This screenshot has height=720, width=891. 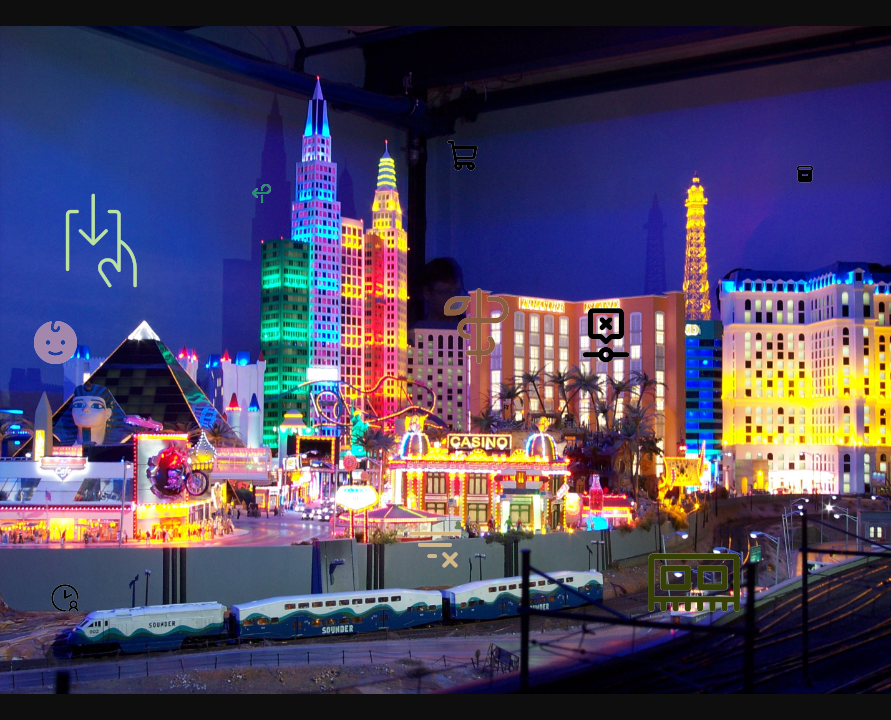 I want to click on view your shopping cart, so click(x=463, y=156).